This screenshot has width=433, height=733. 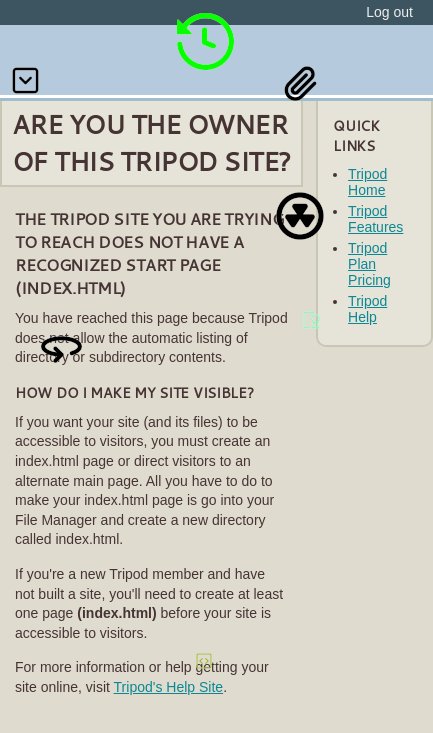 What do you see at coordinates (204, 661) in the screenshot?
I see `view source code` at bounding box center [204, 661].